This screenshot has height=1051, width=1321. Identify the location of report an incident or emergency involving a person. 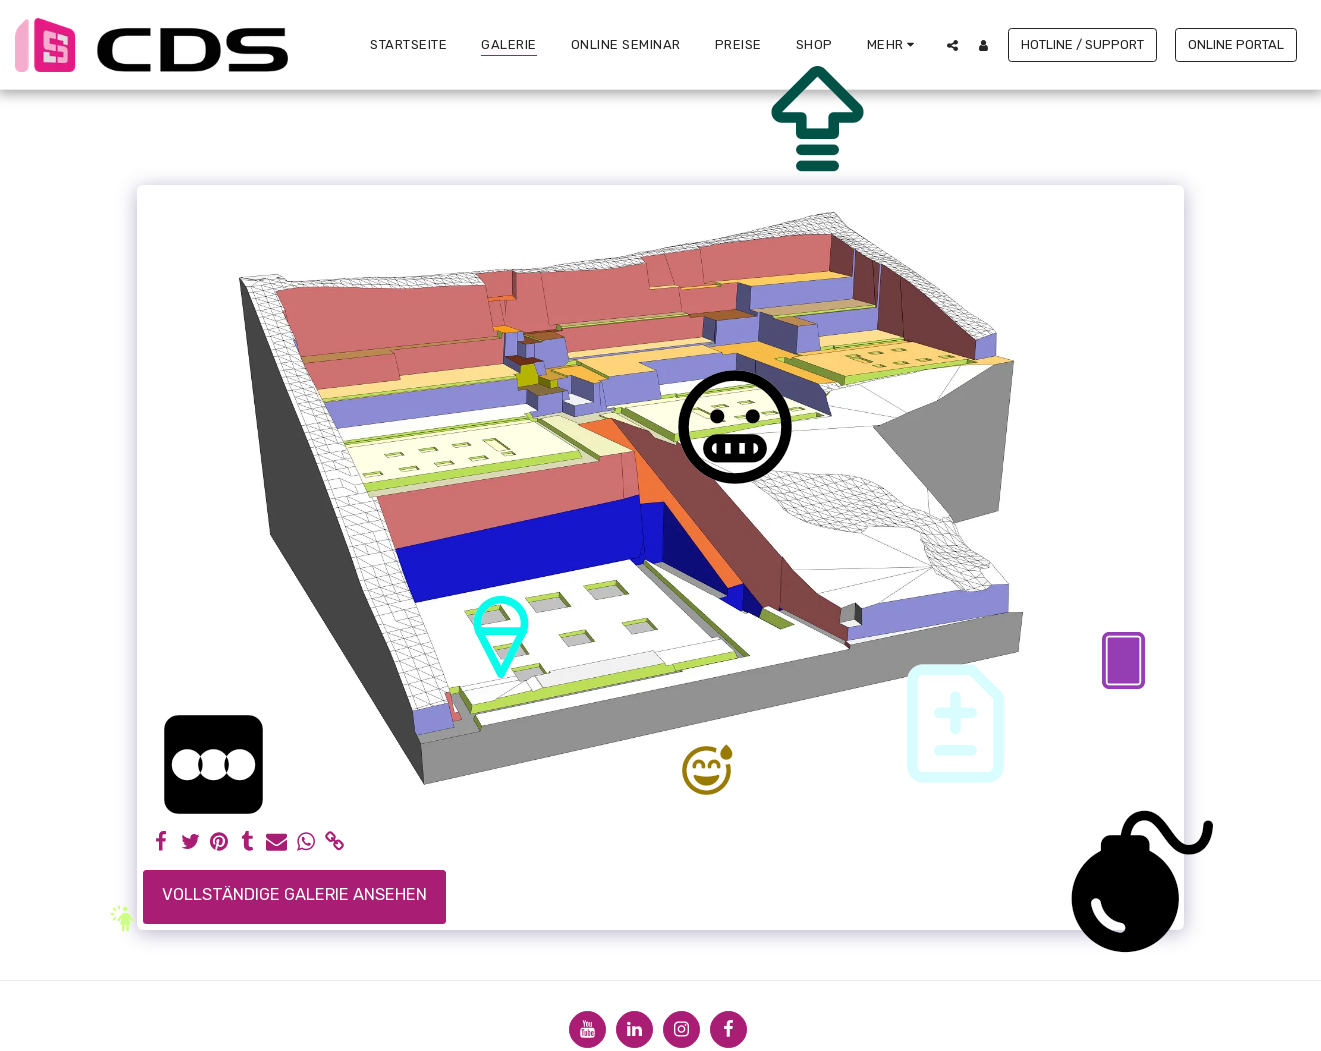
(124, 919).